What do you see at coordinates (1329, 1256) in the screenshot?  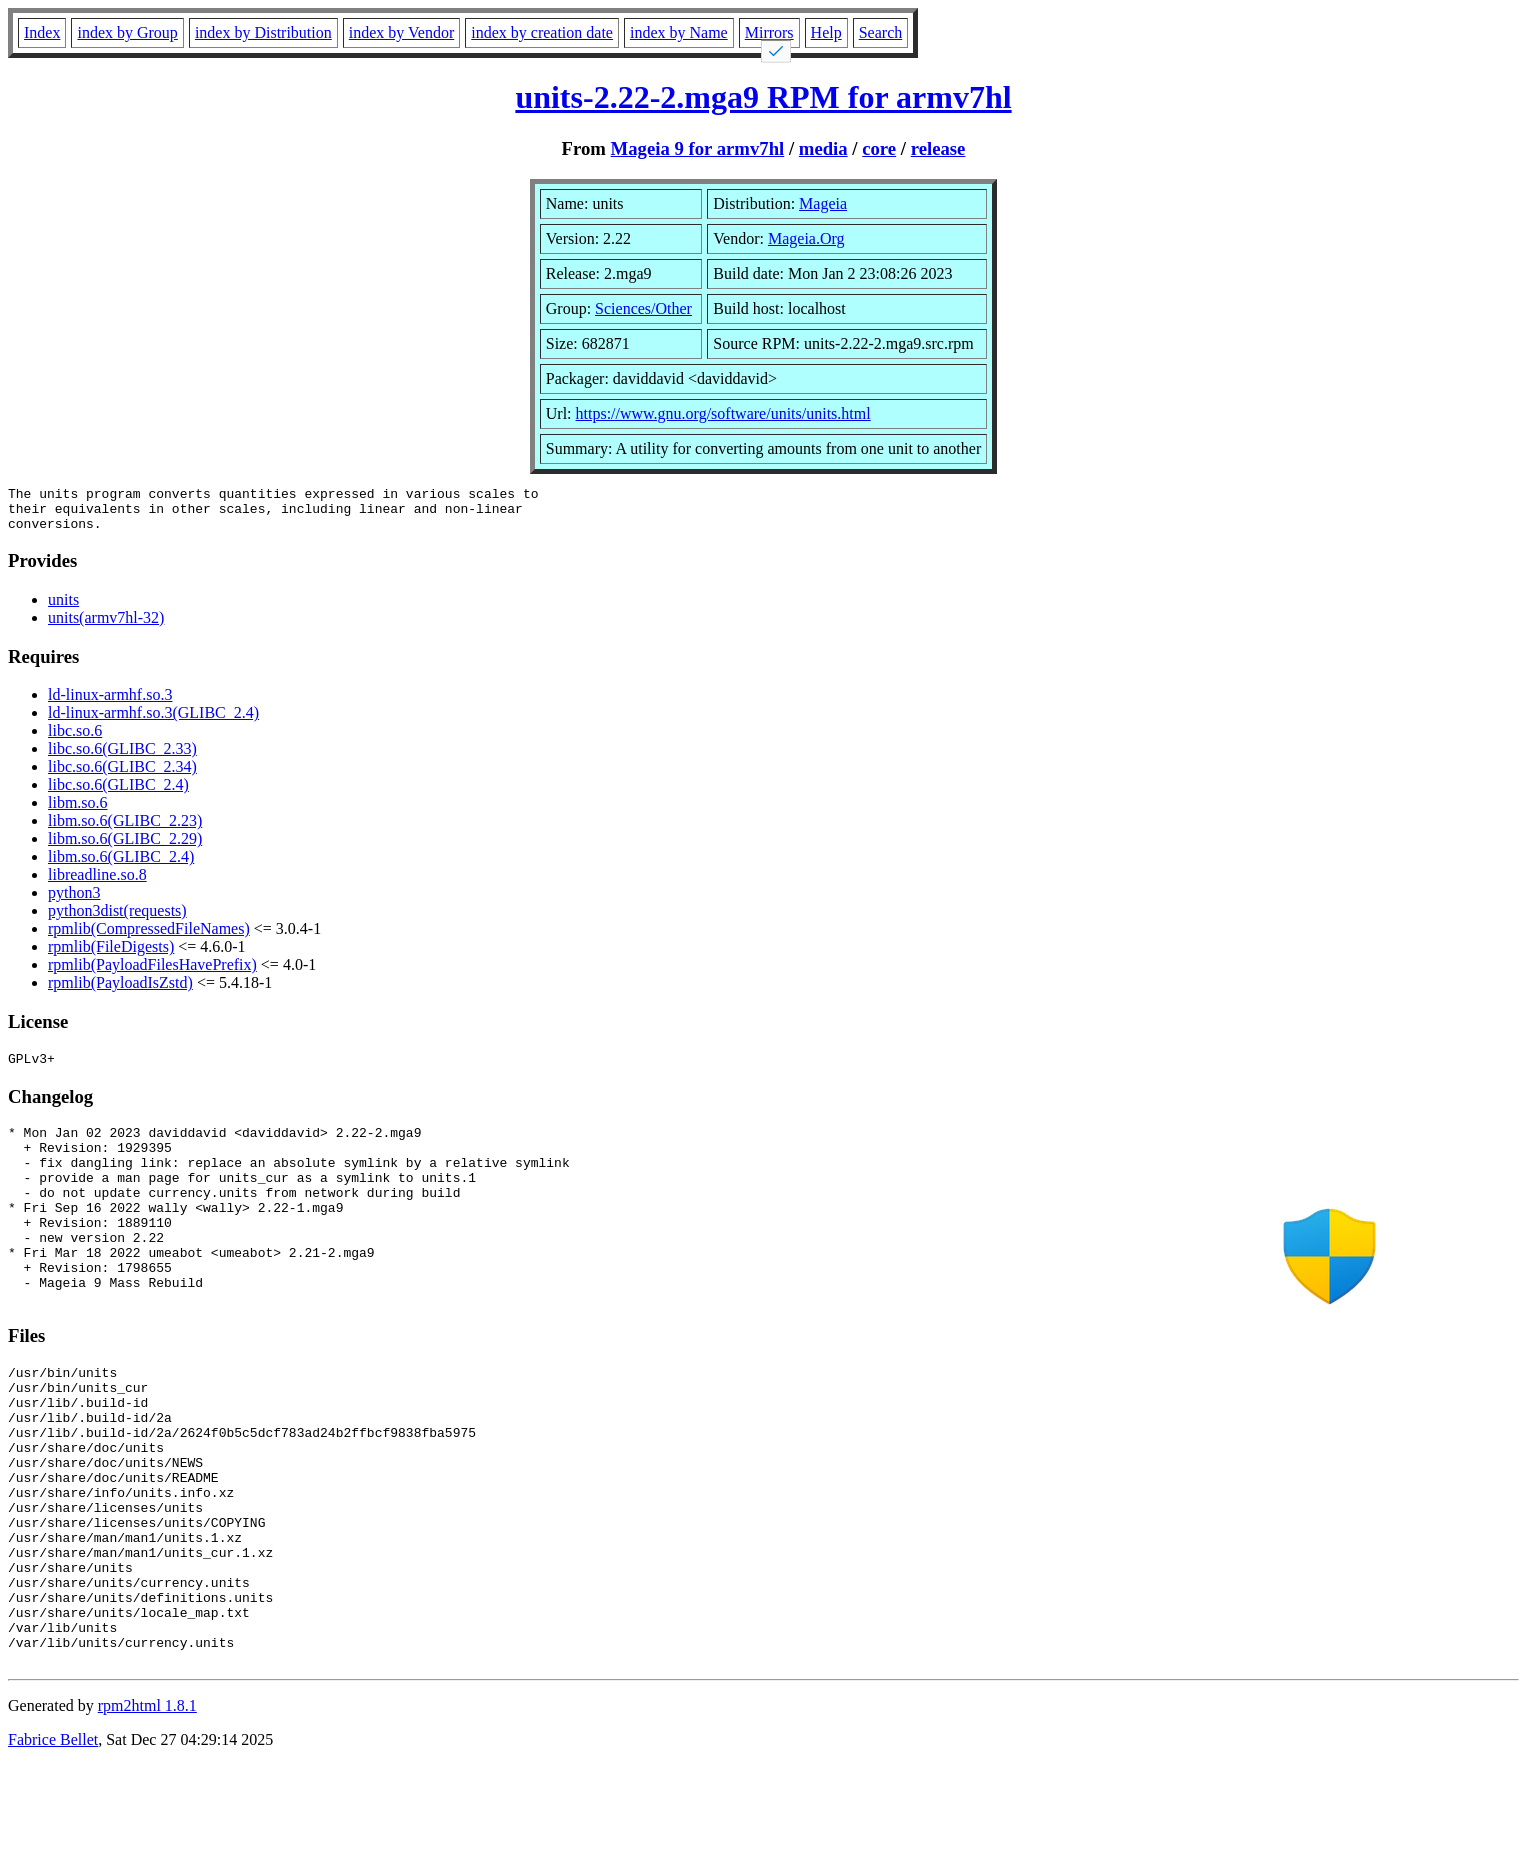 I see `indicates administrator privileges or protected system access` at bounding box center [1329, 1256].